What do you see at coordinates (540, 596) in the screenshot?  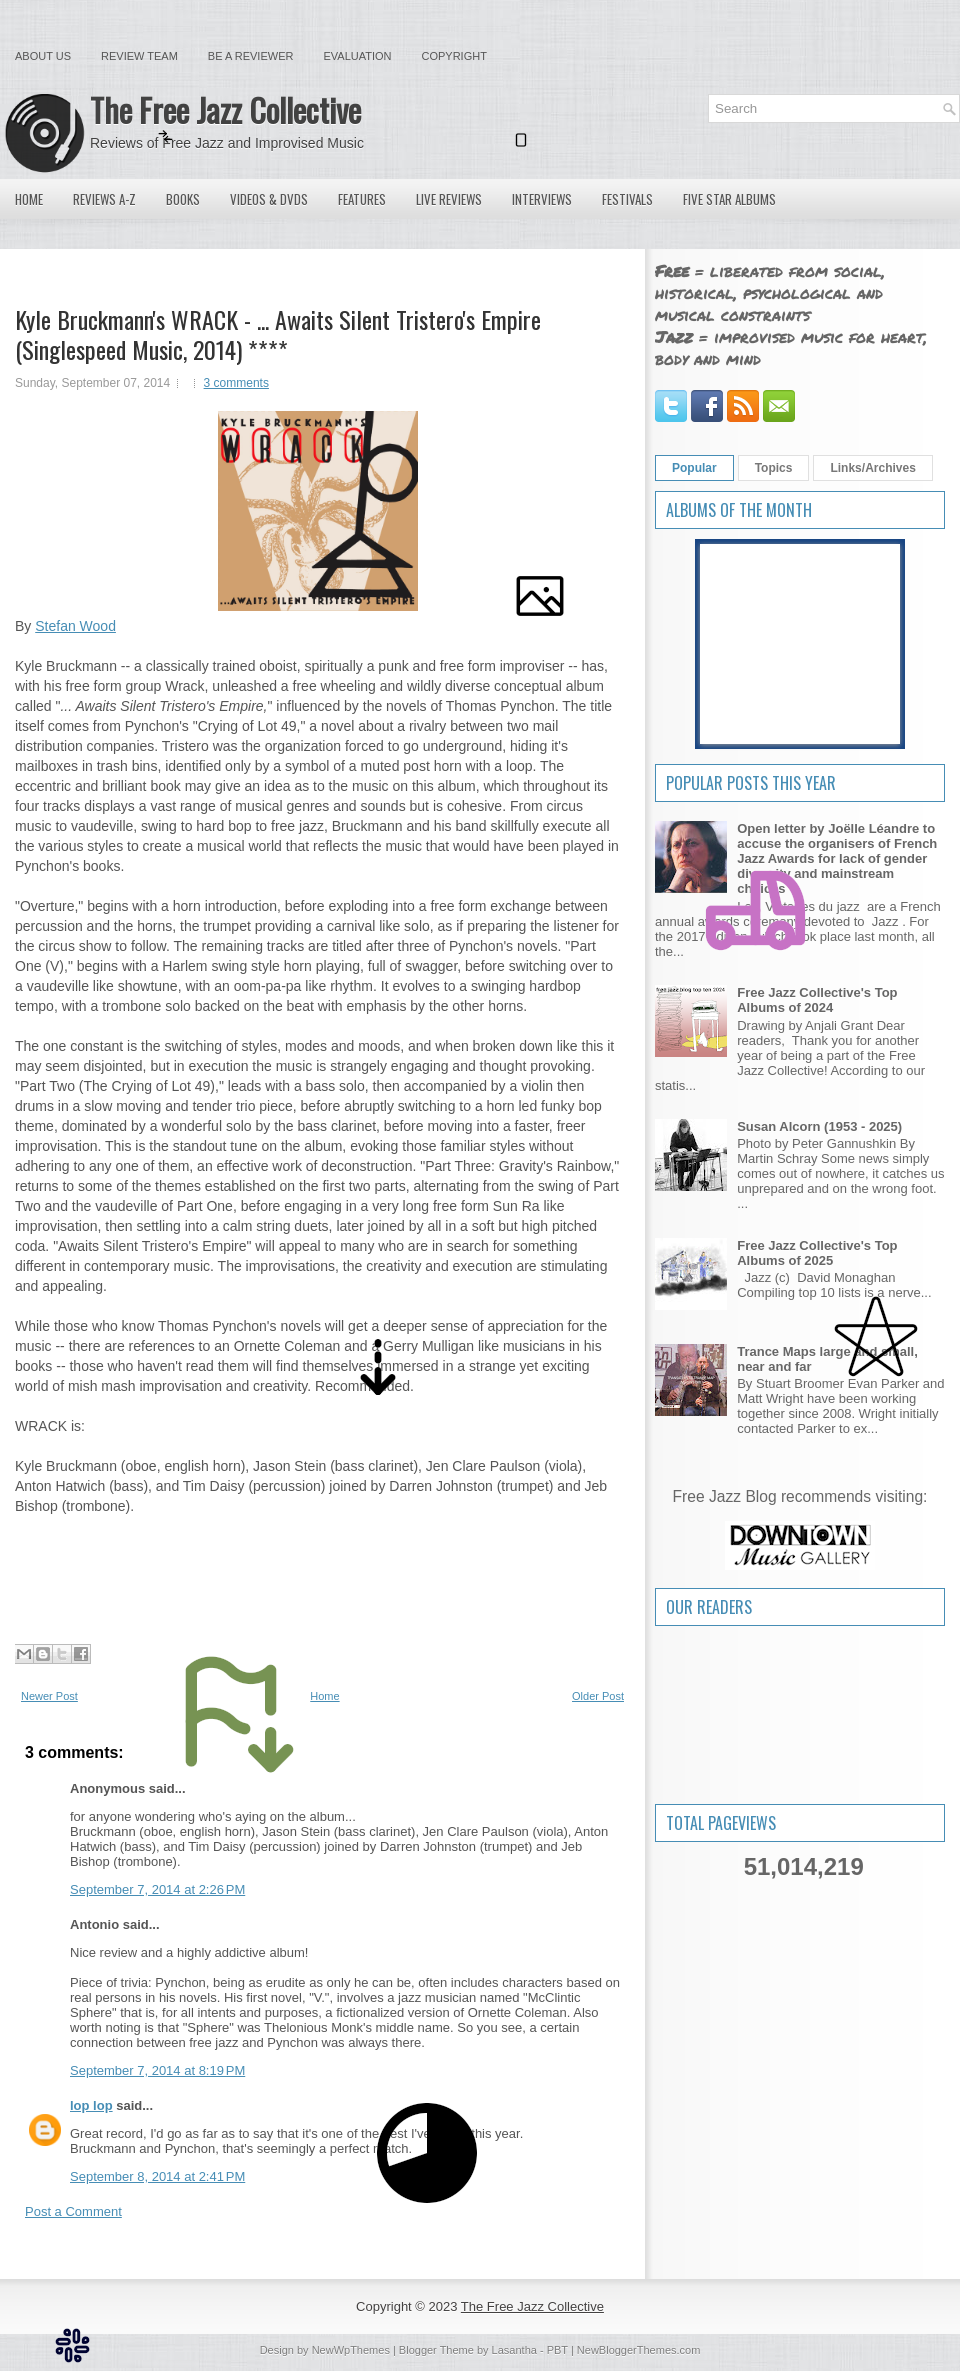 I see `view or open an image file` at bounding box center [540, 596].